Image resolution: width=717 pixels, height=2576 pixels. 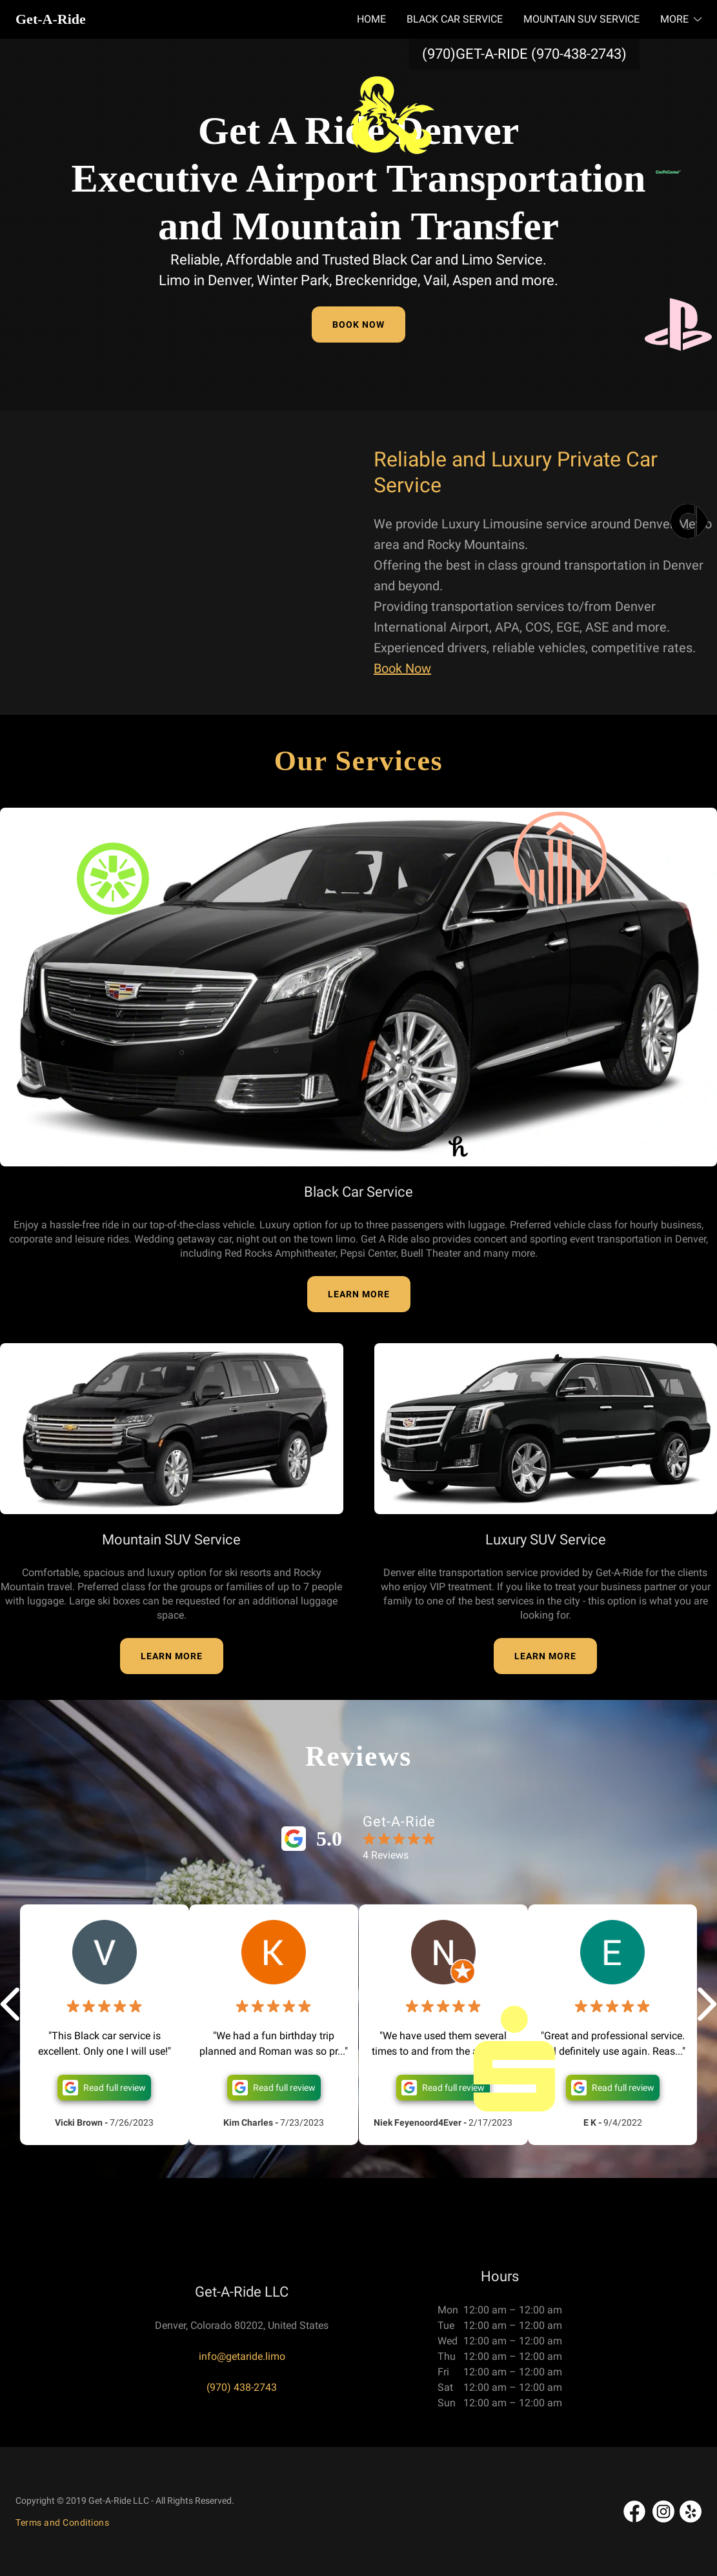 I want to click on Dungeons & Dragons official logo, so click(x=392, y=115).